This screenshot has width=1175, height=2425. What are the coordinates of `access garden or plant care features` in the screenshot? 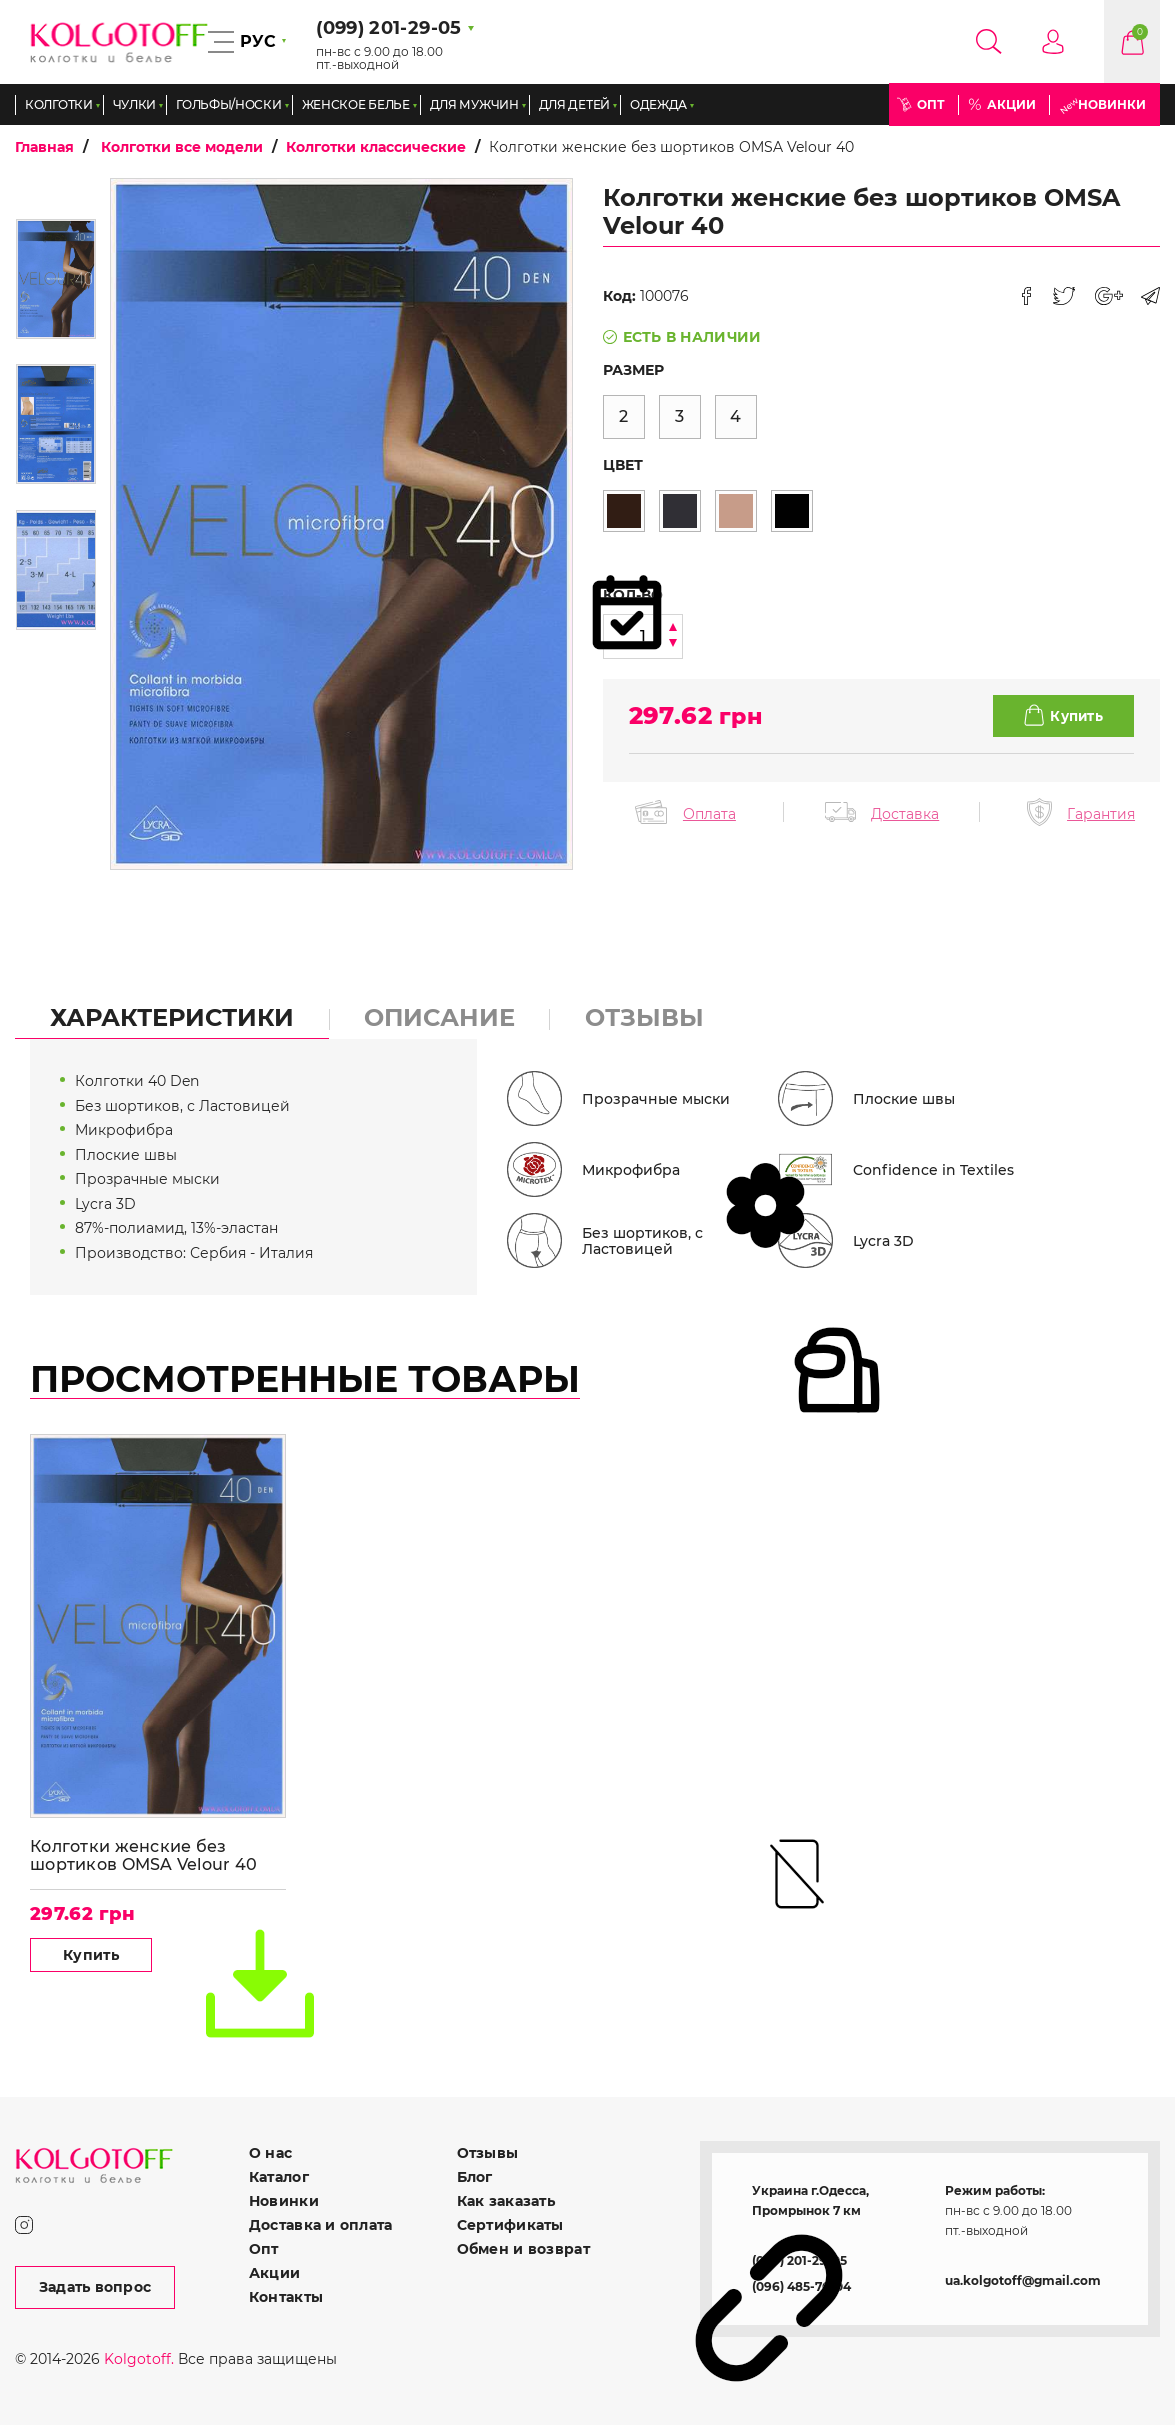 It's located at (765, 1205).